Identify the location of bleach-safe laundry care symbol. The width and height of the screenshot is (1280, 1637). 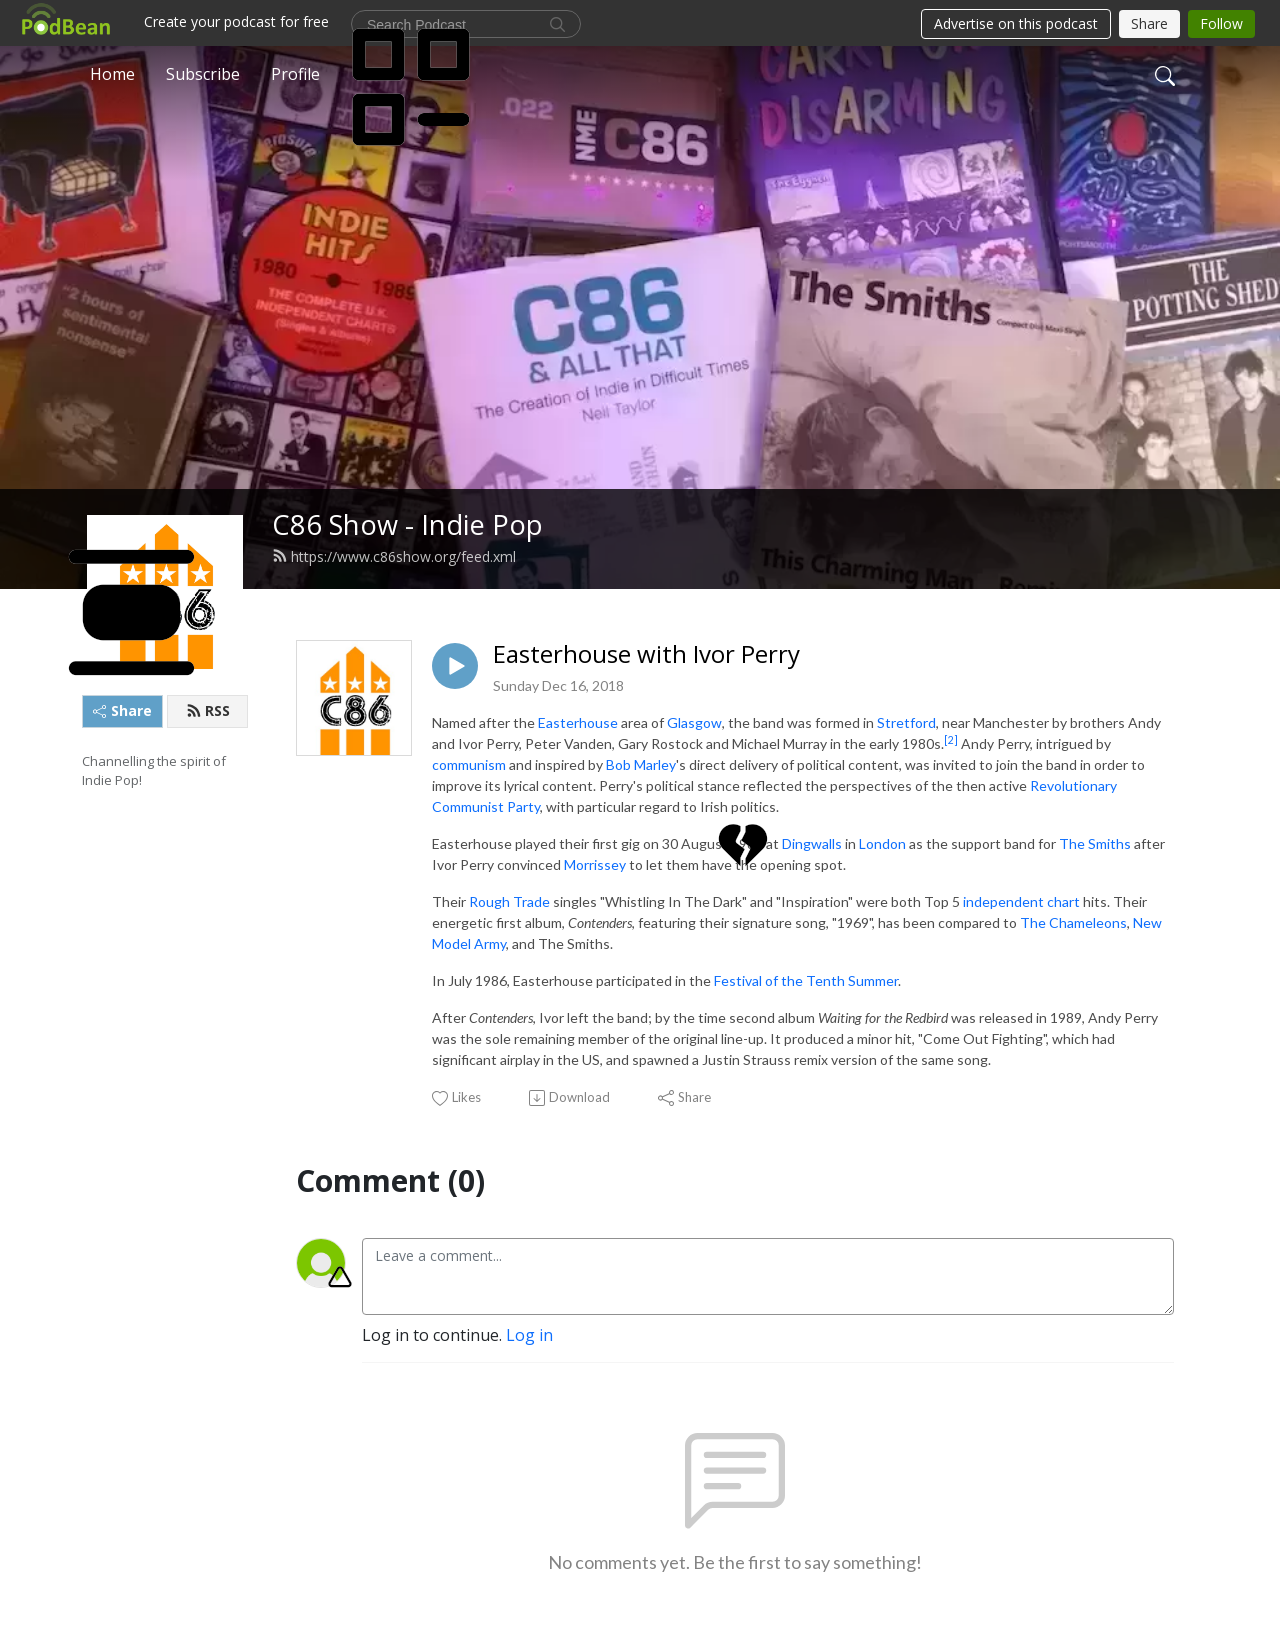
(340, 1278).